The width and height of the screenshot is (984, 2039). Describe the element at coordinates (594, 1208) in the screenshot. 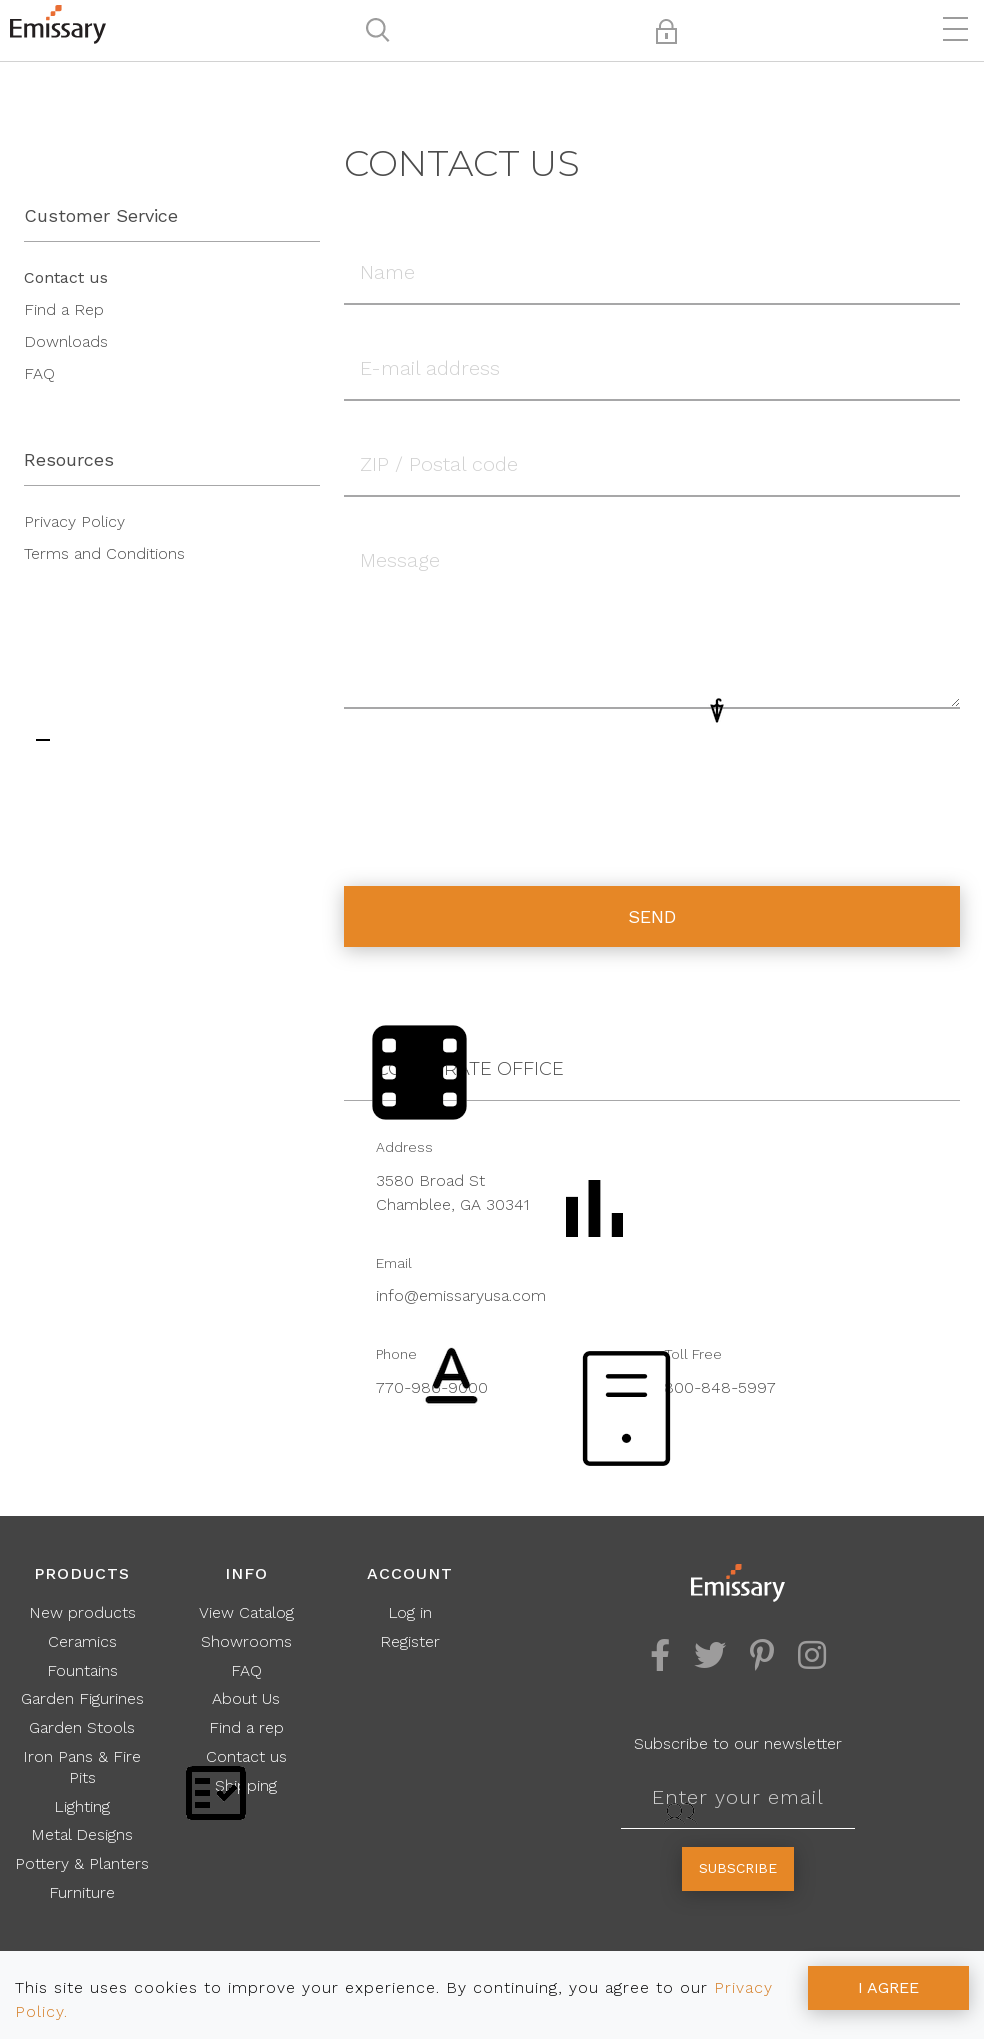

I see `view analytics or statistics` at that location.